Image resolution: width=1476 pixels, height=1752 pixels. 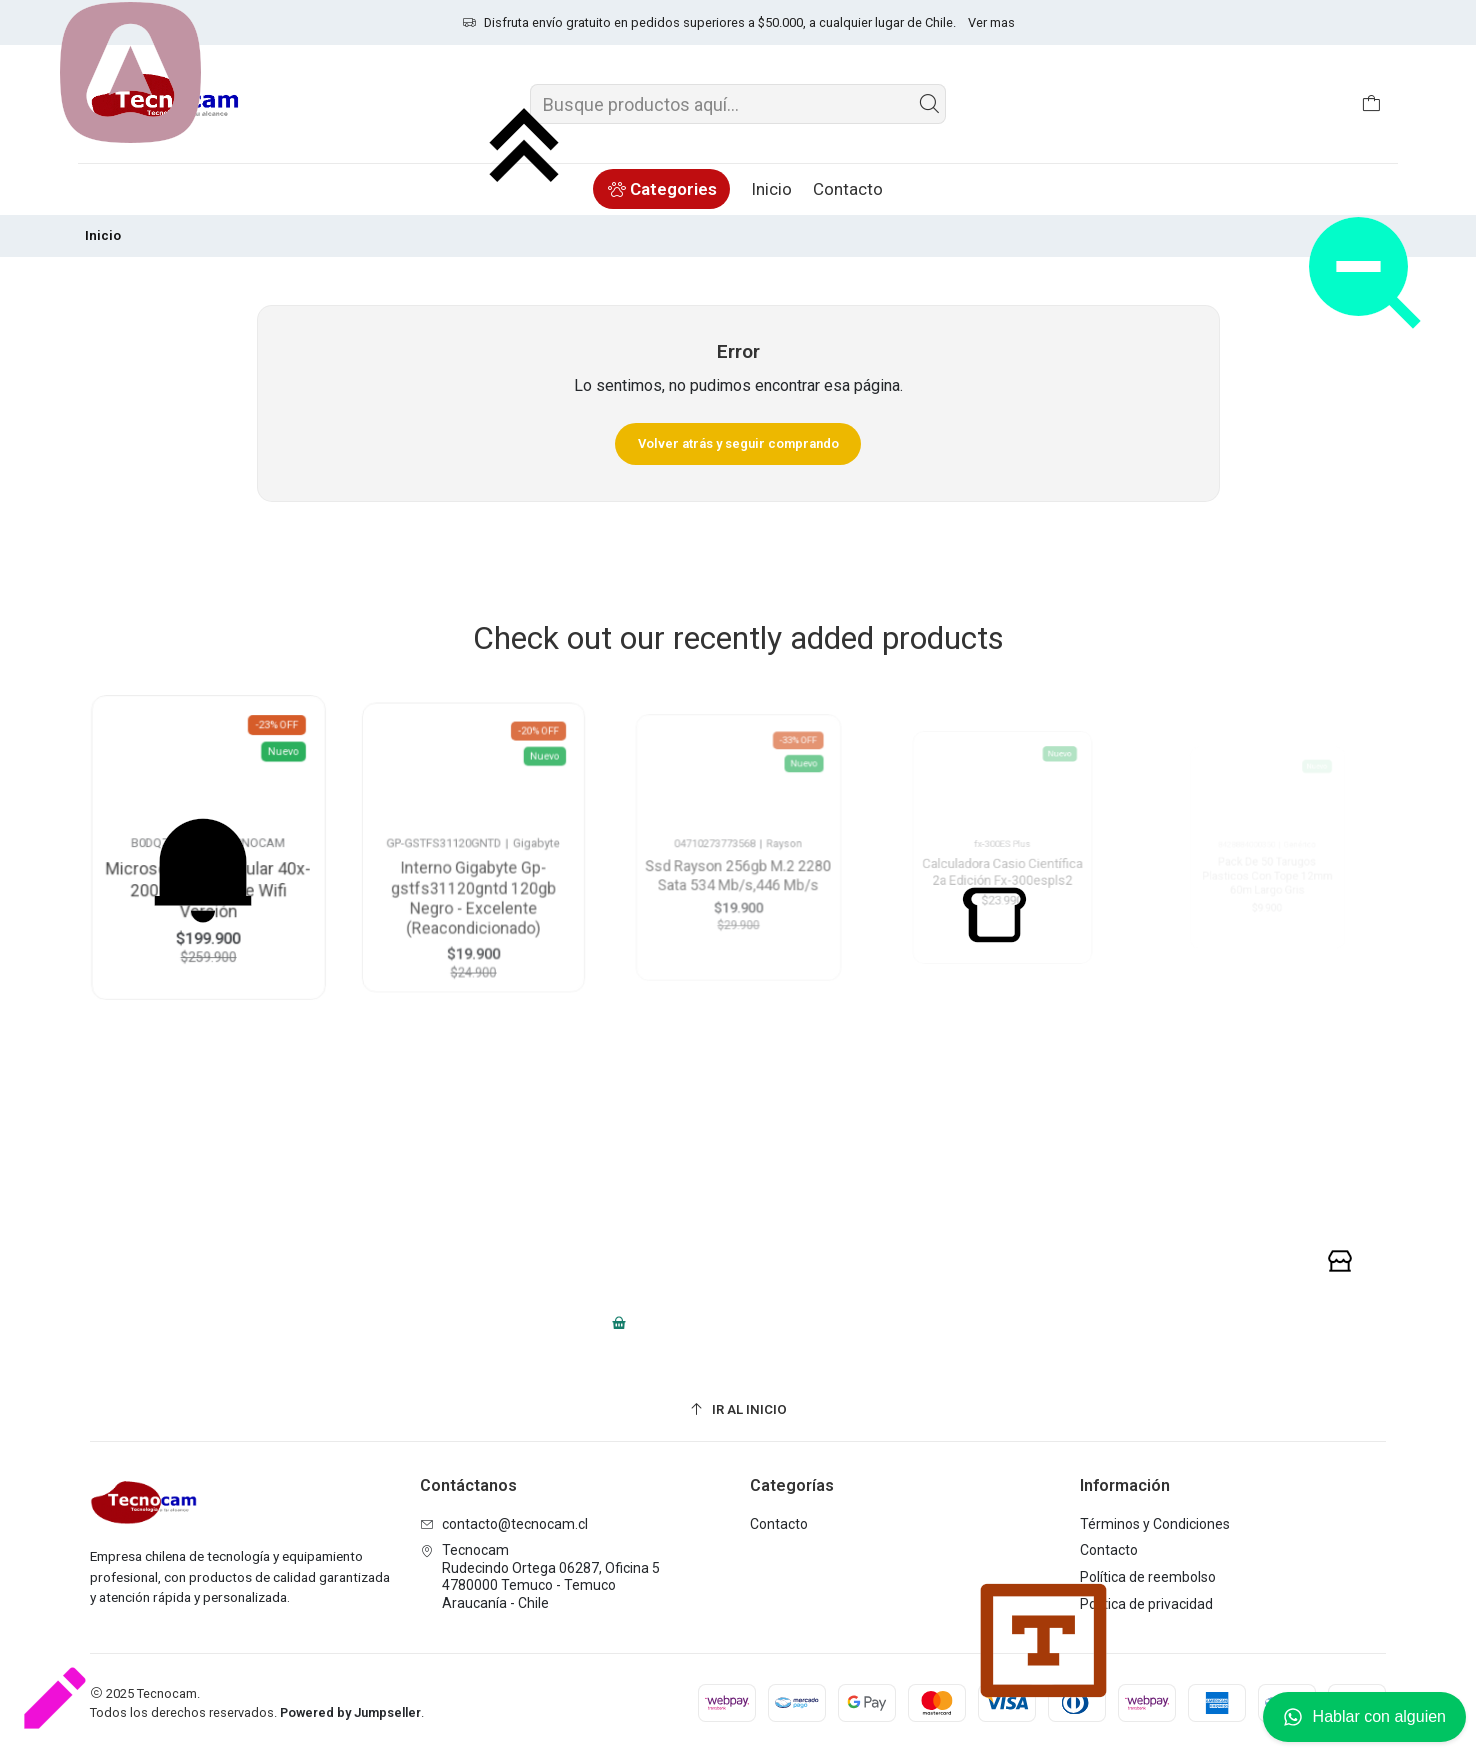 What do you see at coordinates (524, 148) in the screenshot?
I see `scroll to top of page` at bounding box center [524, 148].